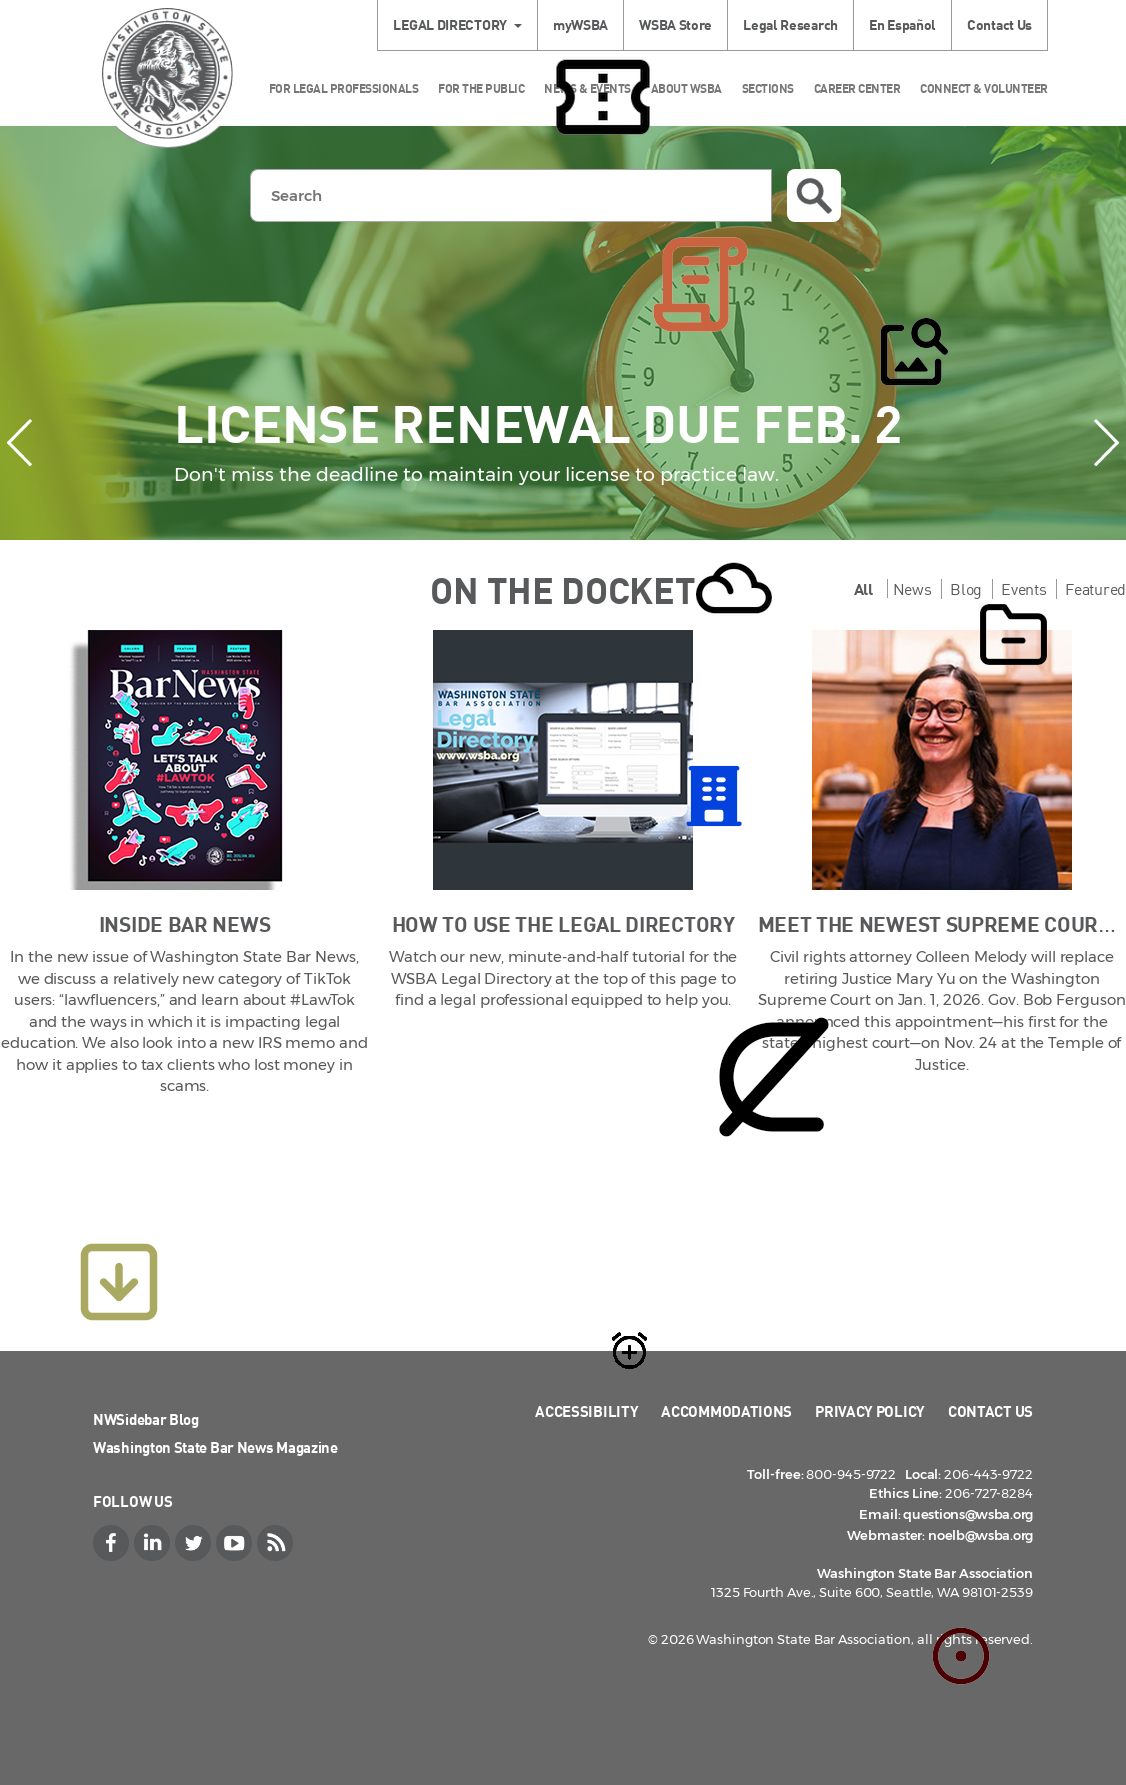 The image size is (1126, 1785). Describe the element at coordinates (1013, 634) in the screenshot. I see `remove a folder` at that location.